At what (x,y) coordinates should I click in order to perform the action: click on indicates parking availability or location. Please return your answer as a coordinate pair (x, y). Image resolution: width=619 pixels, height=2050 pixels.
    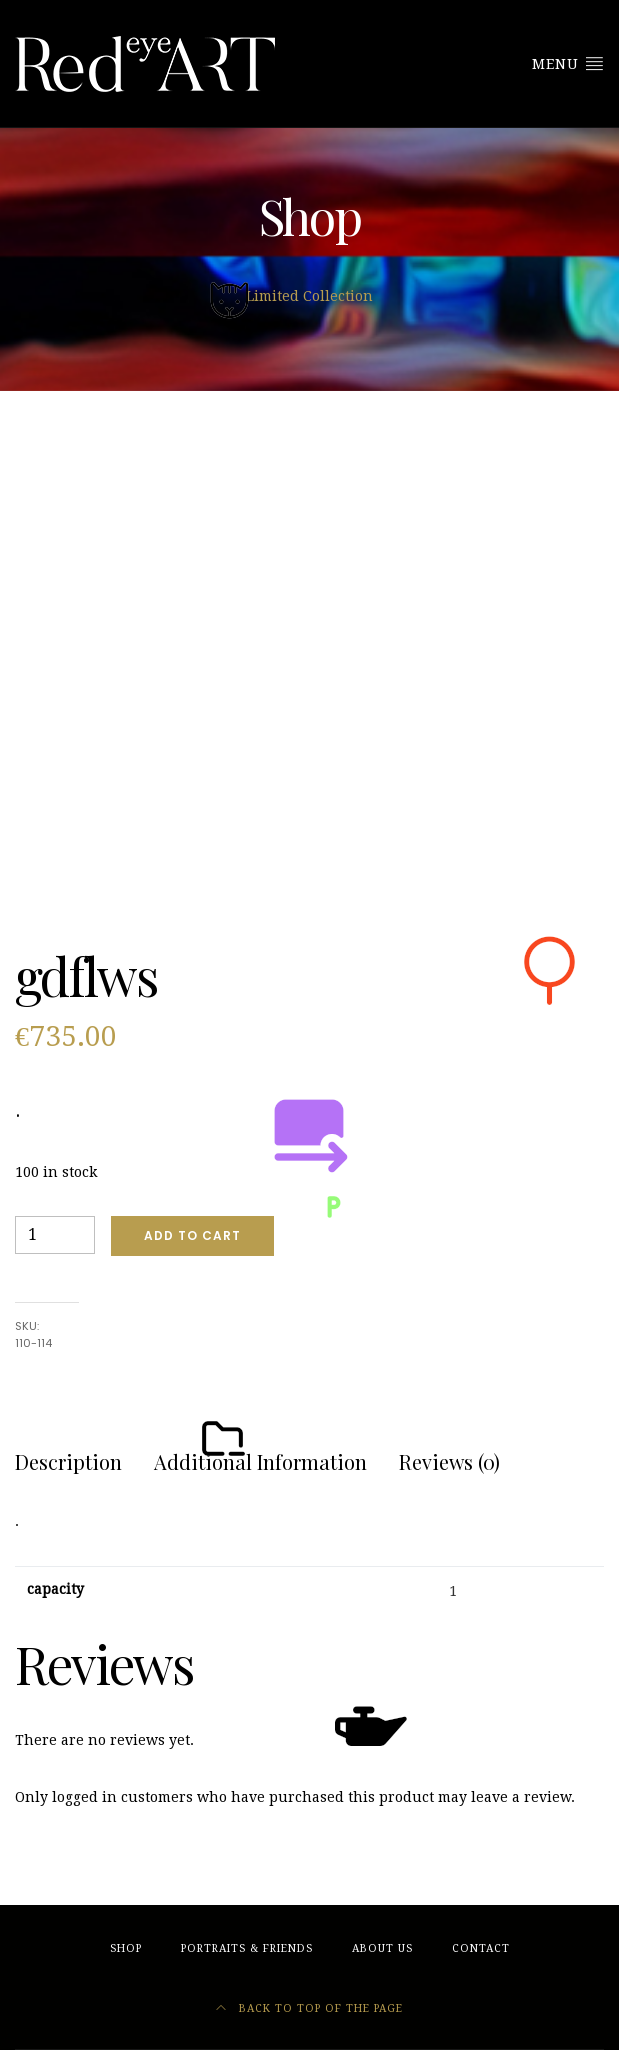
    Looking at the image, I should click on (334, 1207).